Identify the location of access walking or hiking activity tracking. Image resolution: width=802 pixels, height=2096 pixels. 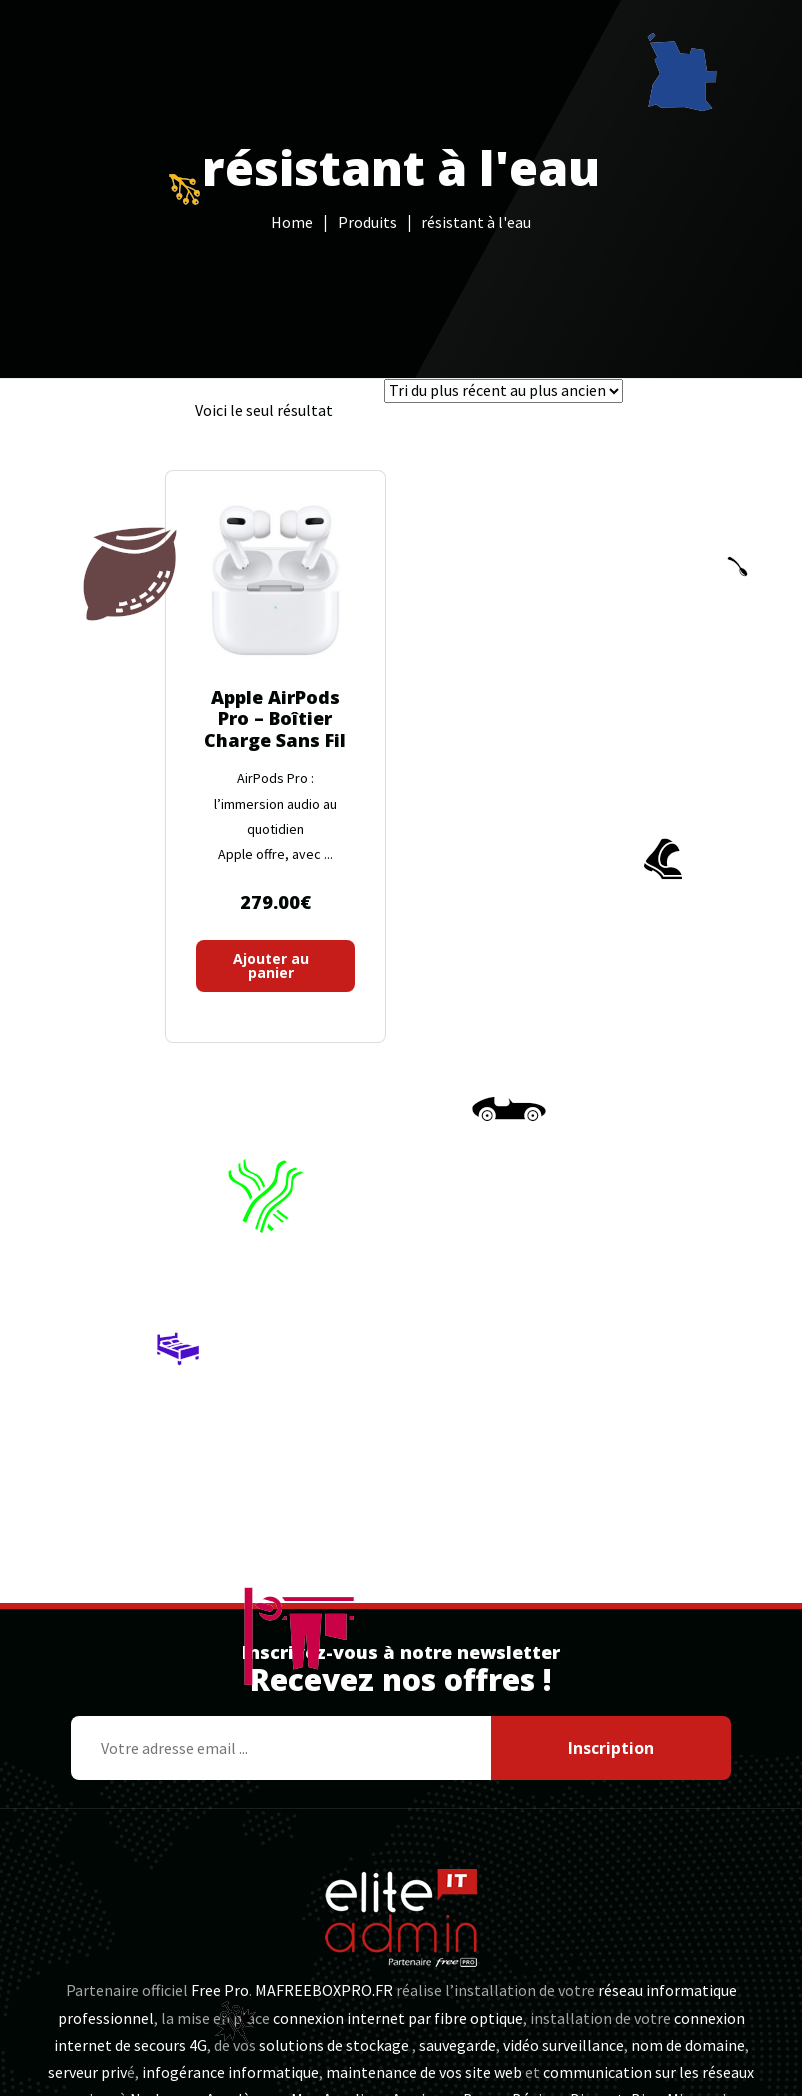
(663, 859).